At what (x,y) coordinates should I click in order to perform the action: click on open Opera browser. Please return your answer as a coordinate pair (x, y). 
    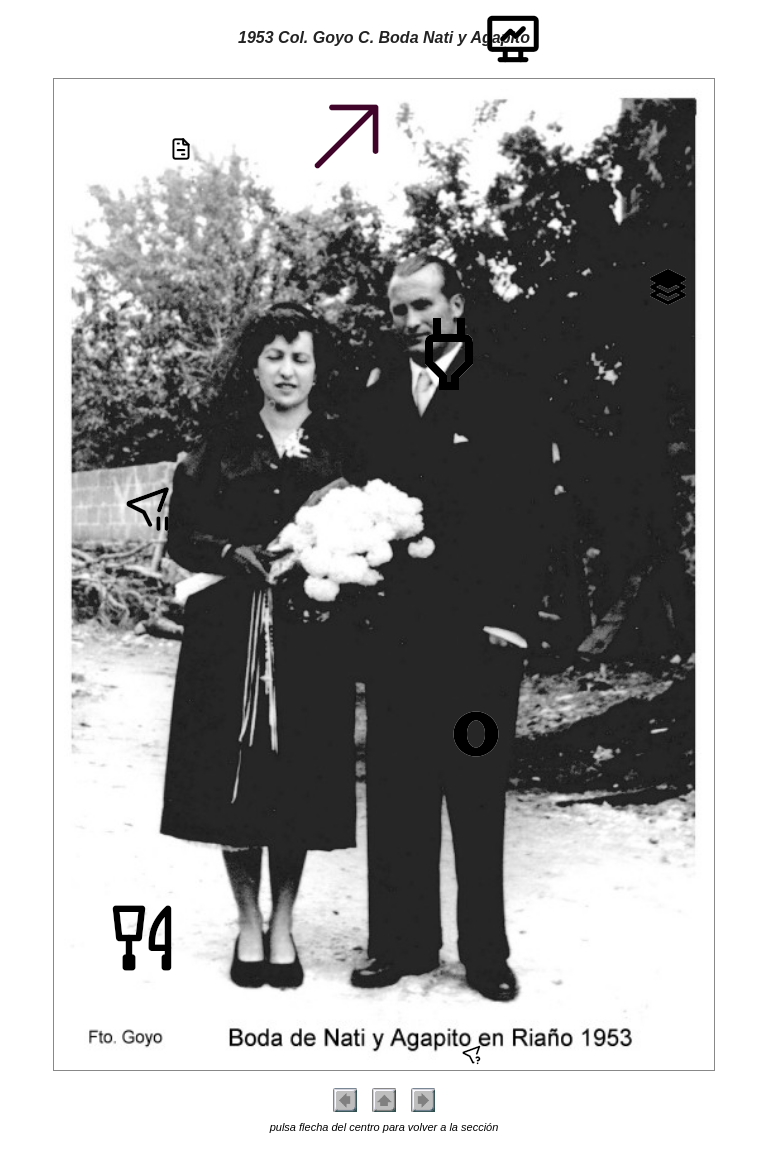
    Looking at the image, I should click on (476, 734).